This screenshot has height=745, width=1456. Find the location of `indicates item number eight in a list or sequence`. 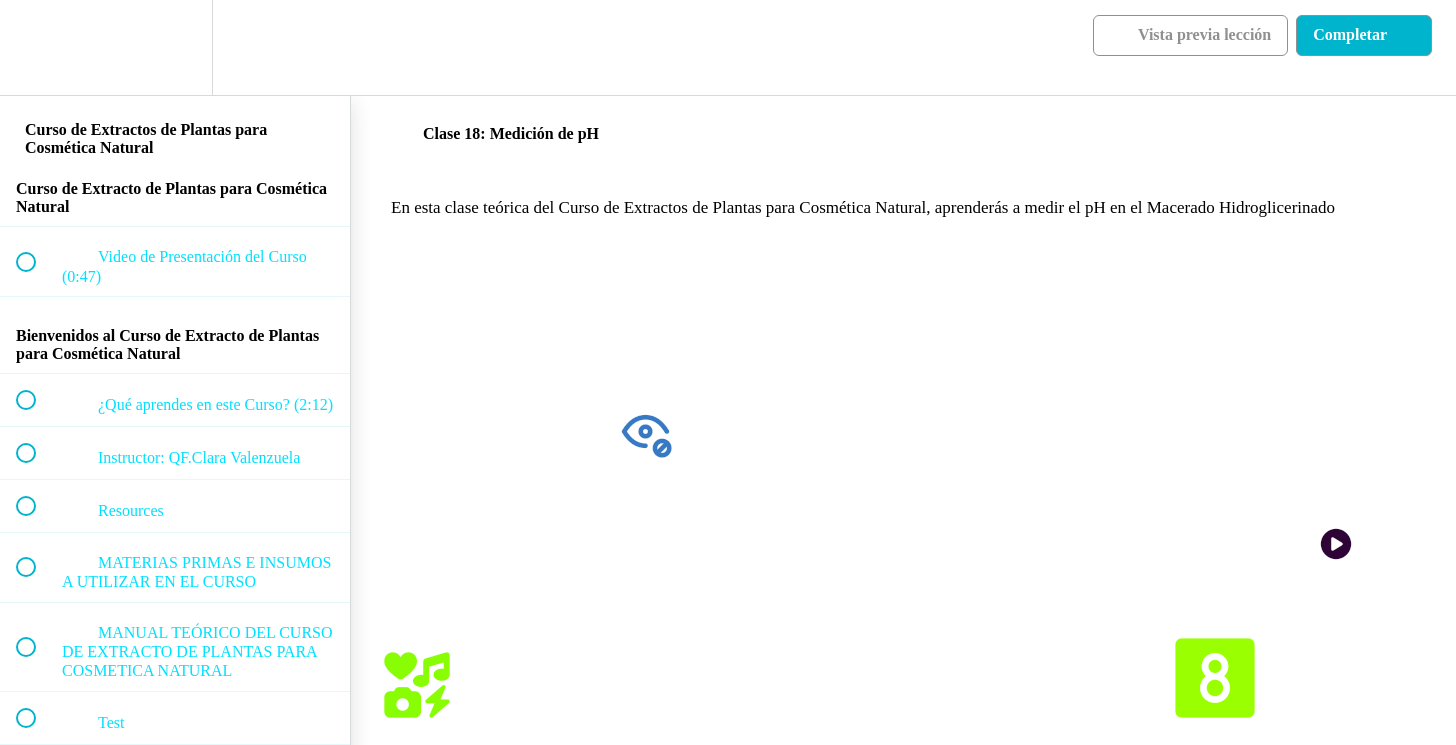

indicates item number eight in a list or sequence is located at coordinates (1215, 678).